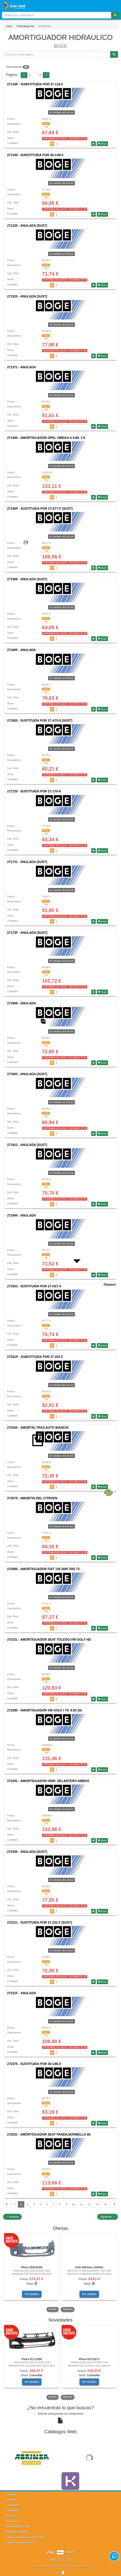  What do you see at coordinates (77, 1261) in the screenshot?
I see `expand dropdown menu` at bounding box center [77, 1261].